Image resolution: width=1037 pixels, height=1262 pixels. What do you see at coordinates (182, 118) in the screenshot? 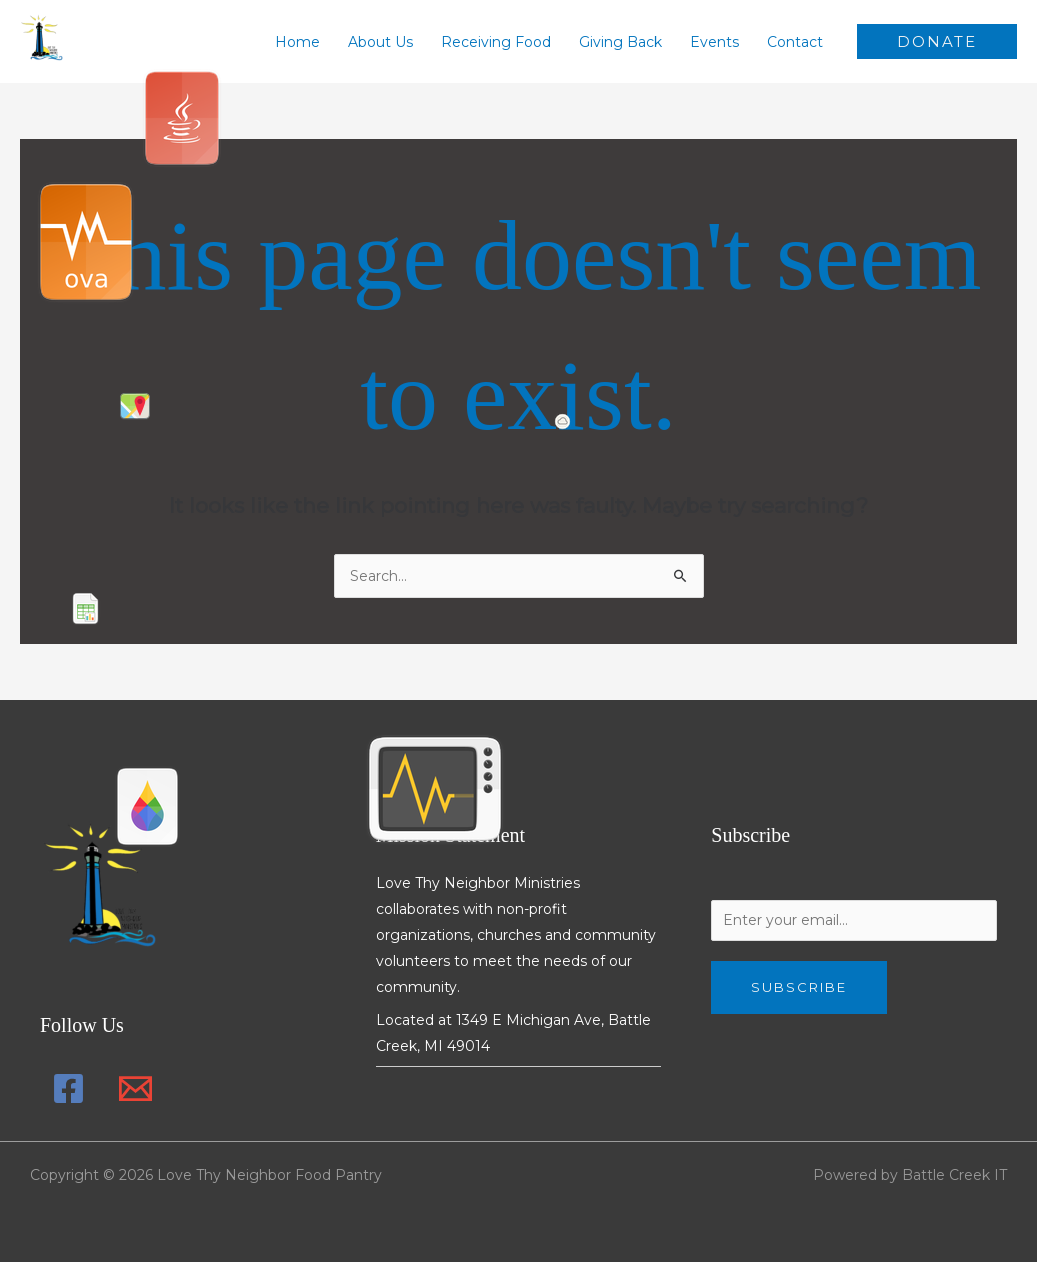
I see `a java source code file` at bounding box center [182, 118].